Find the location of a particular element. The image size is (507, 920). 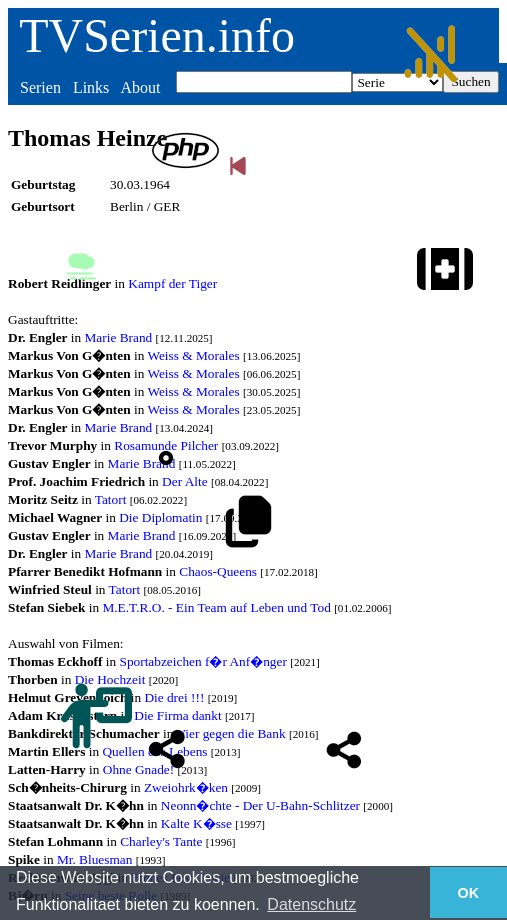

share content with others is located at coordinates (168, 749).